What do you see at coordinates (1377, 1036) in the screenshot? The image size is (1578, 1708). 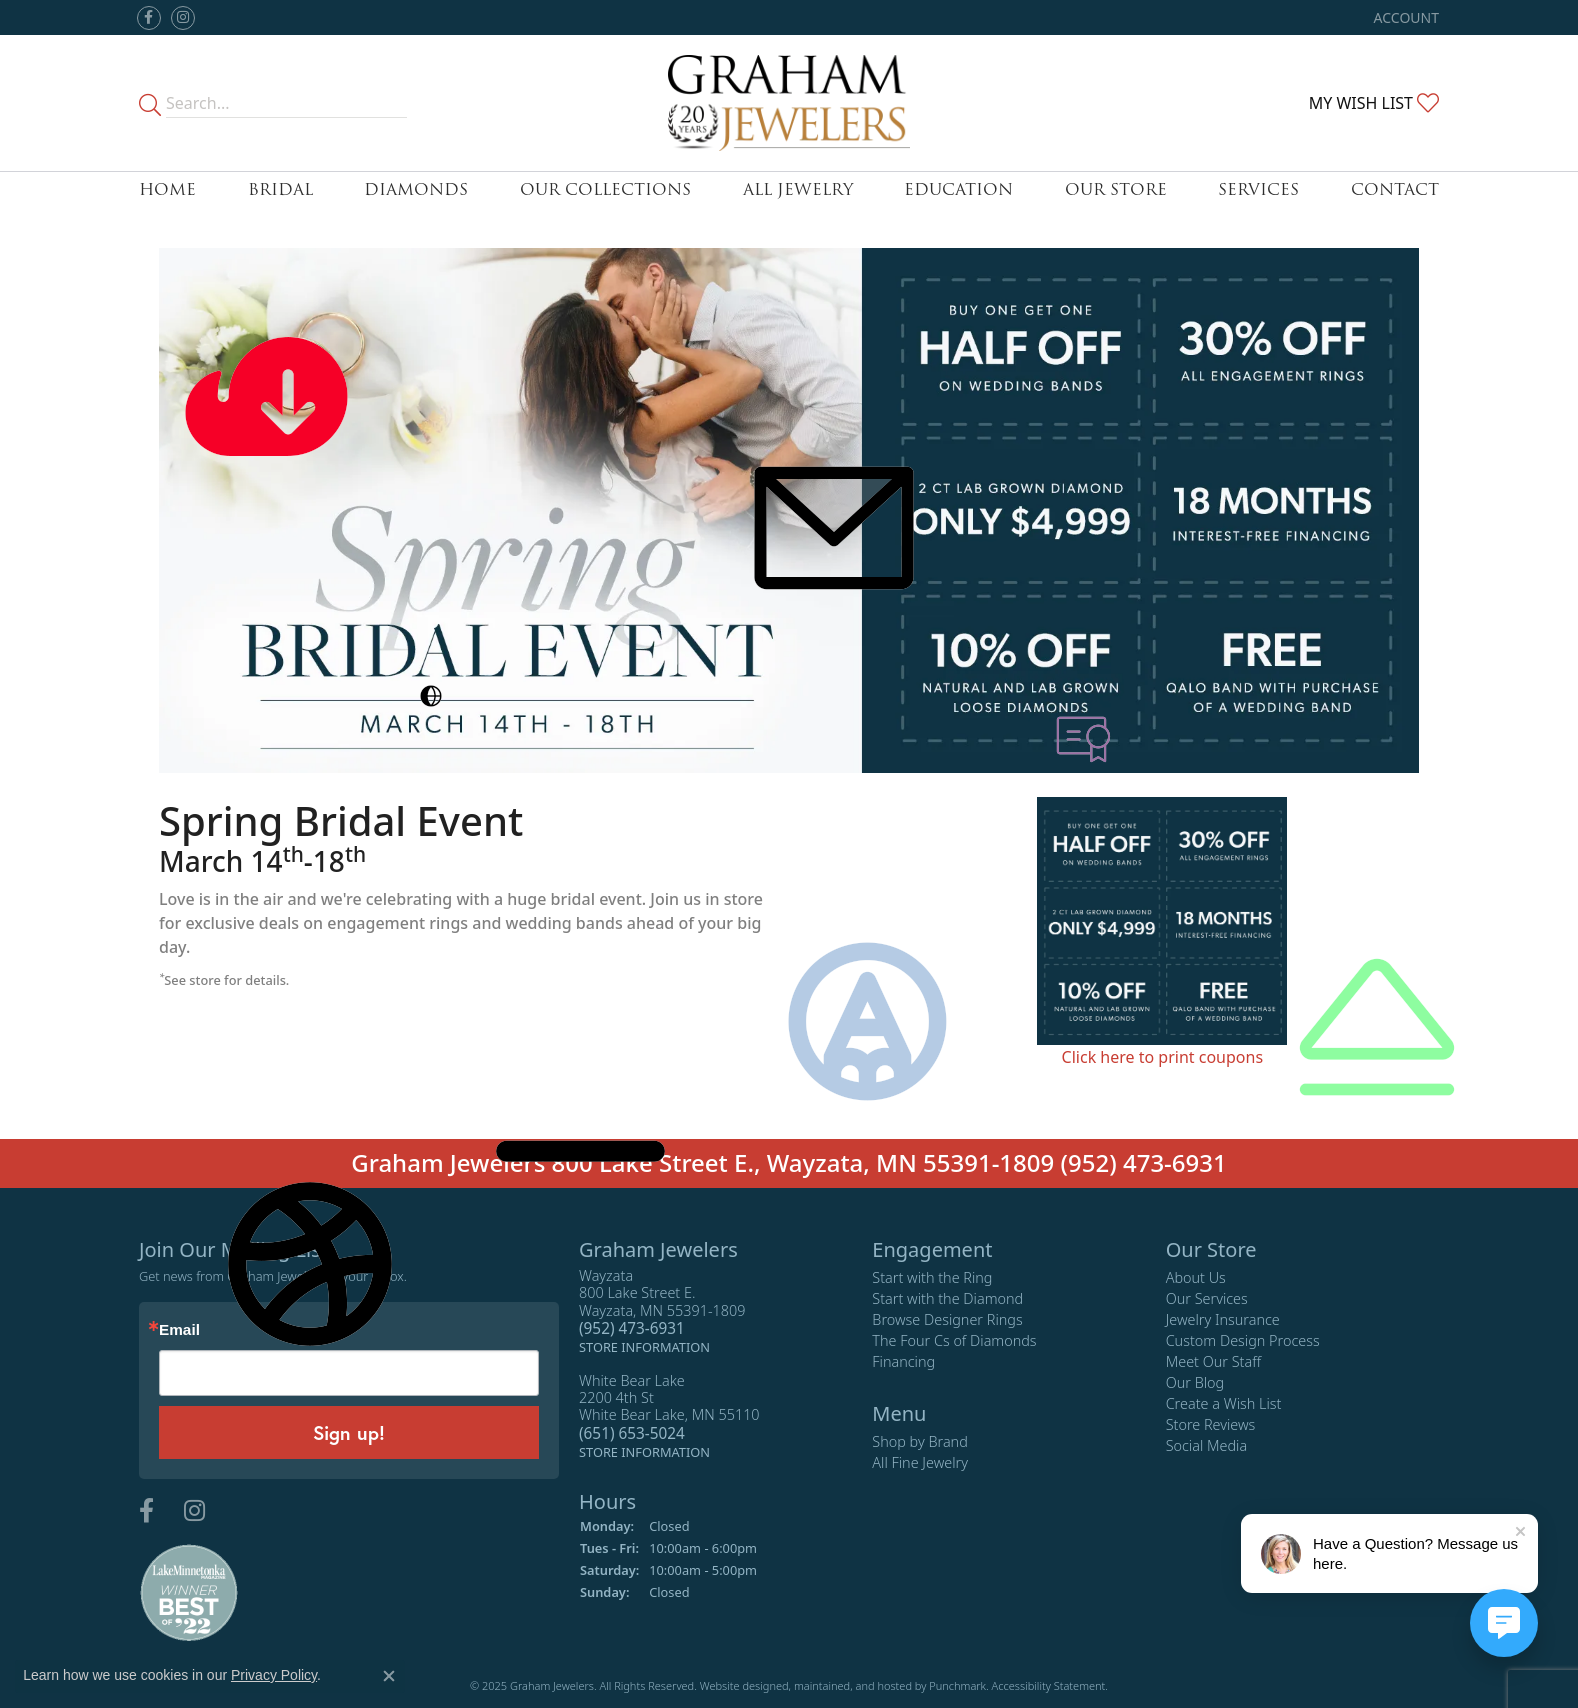 I see `eject media or disc` at bounding box center [1377, 1036].